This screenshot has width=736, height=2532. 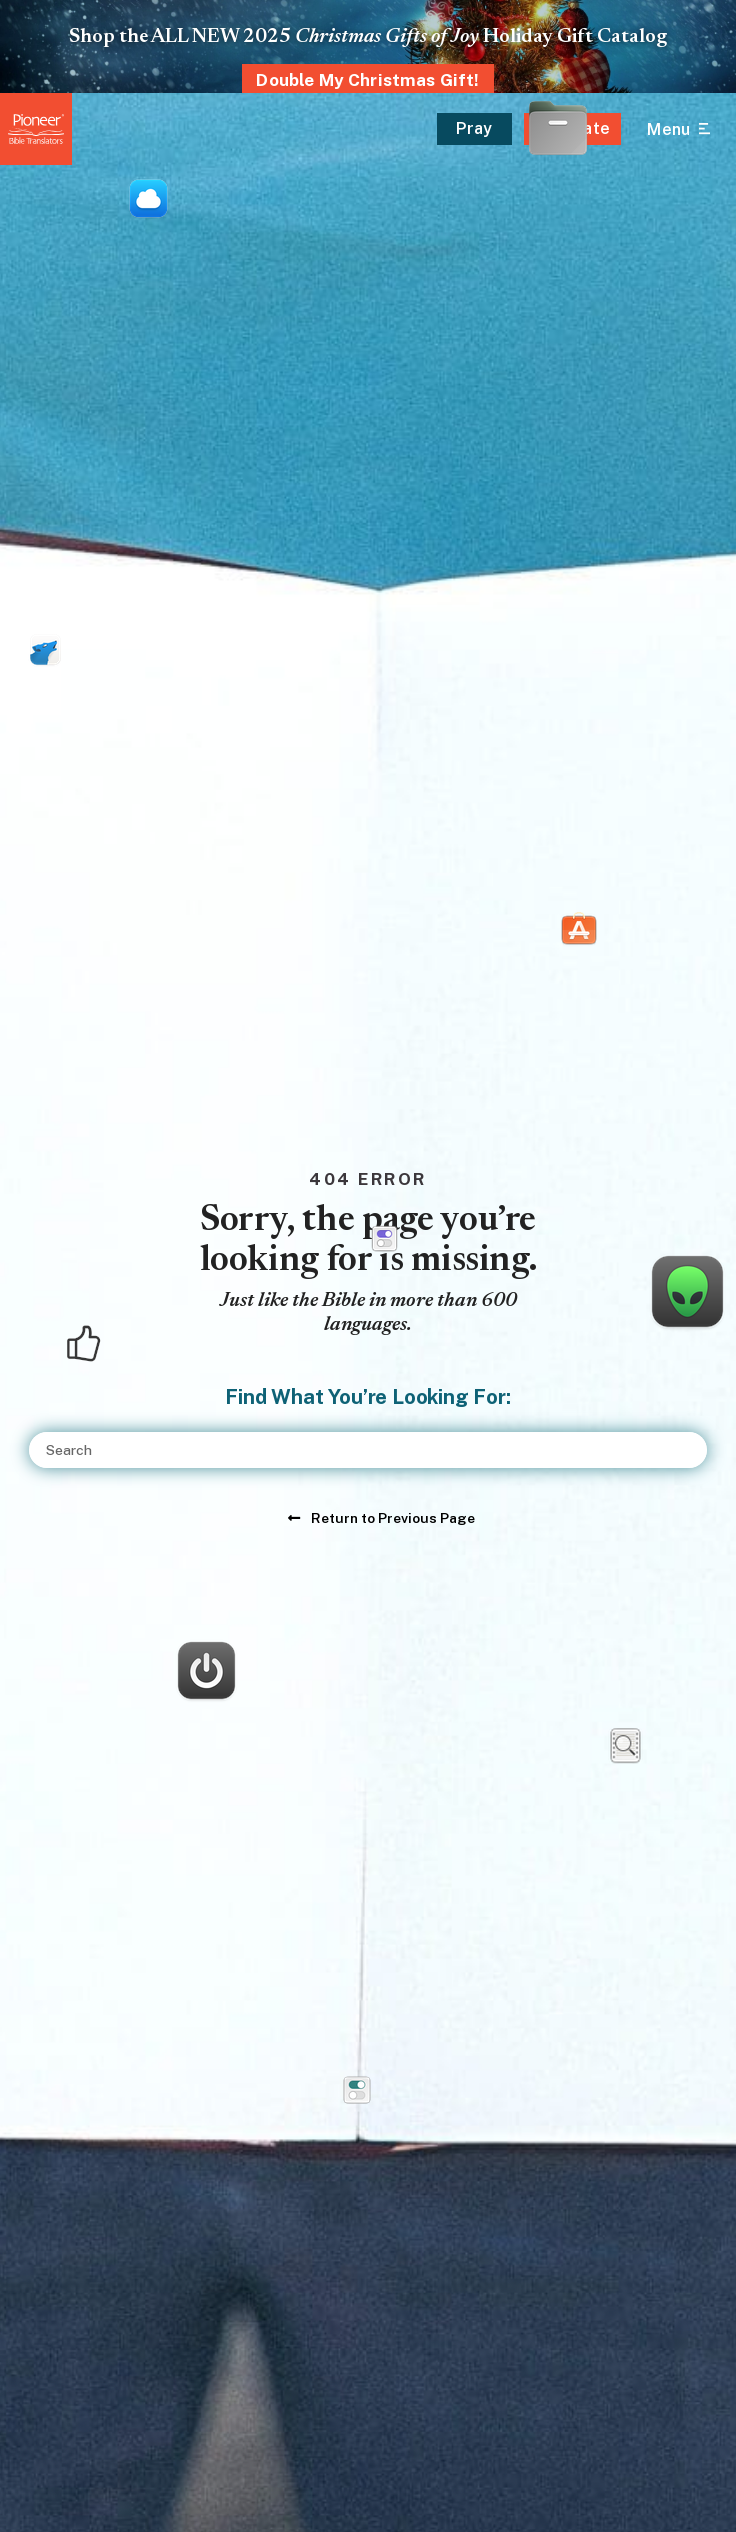 I want to click on open the file manager, so click(x=558, y=128).